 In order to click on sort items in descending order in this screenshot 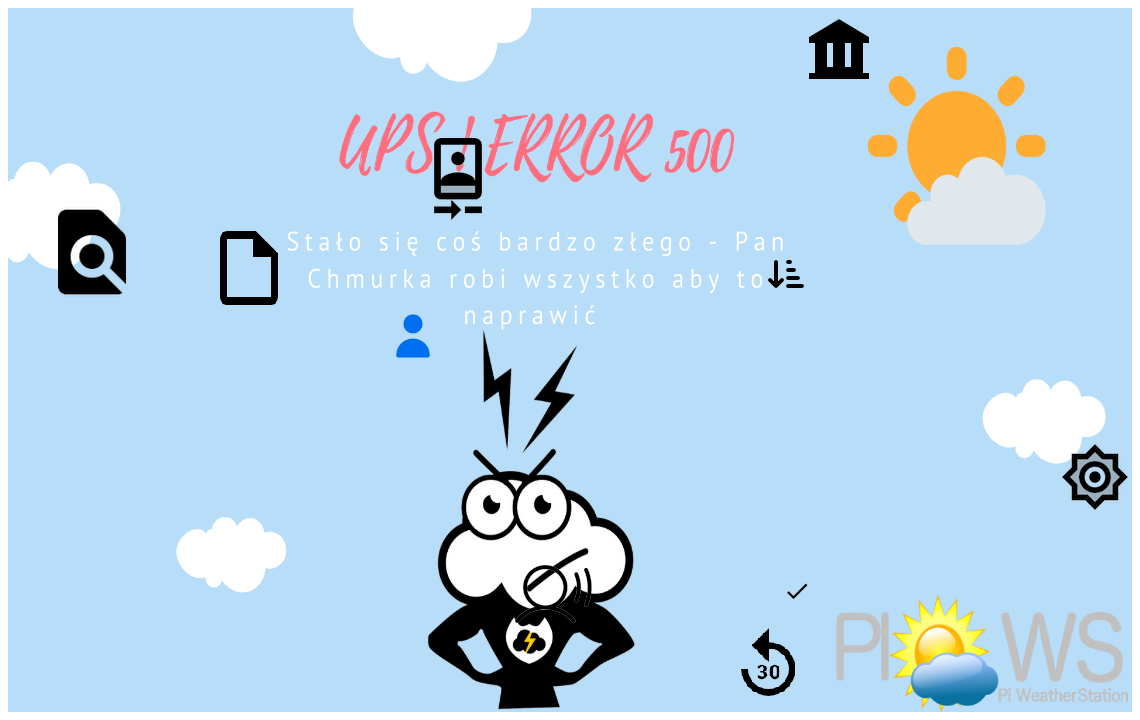, I will do `click(786, 274)`.